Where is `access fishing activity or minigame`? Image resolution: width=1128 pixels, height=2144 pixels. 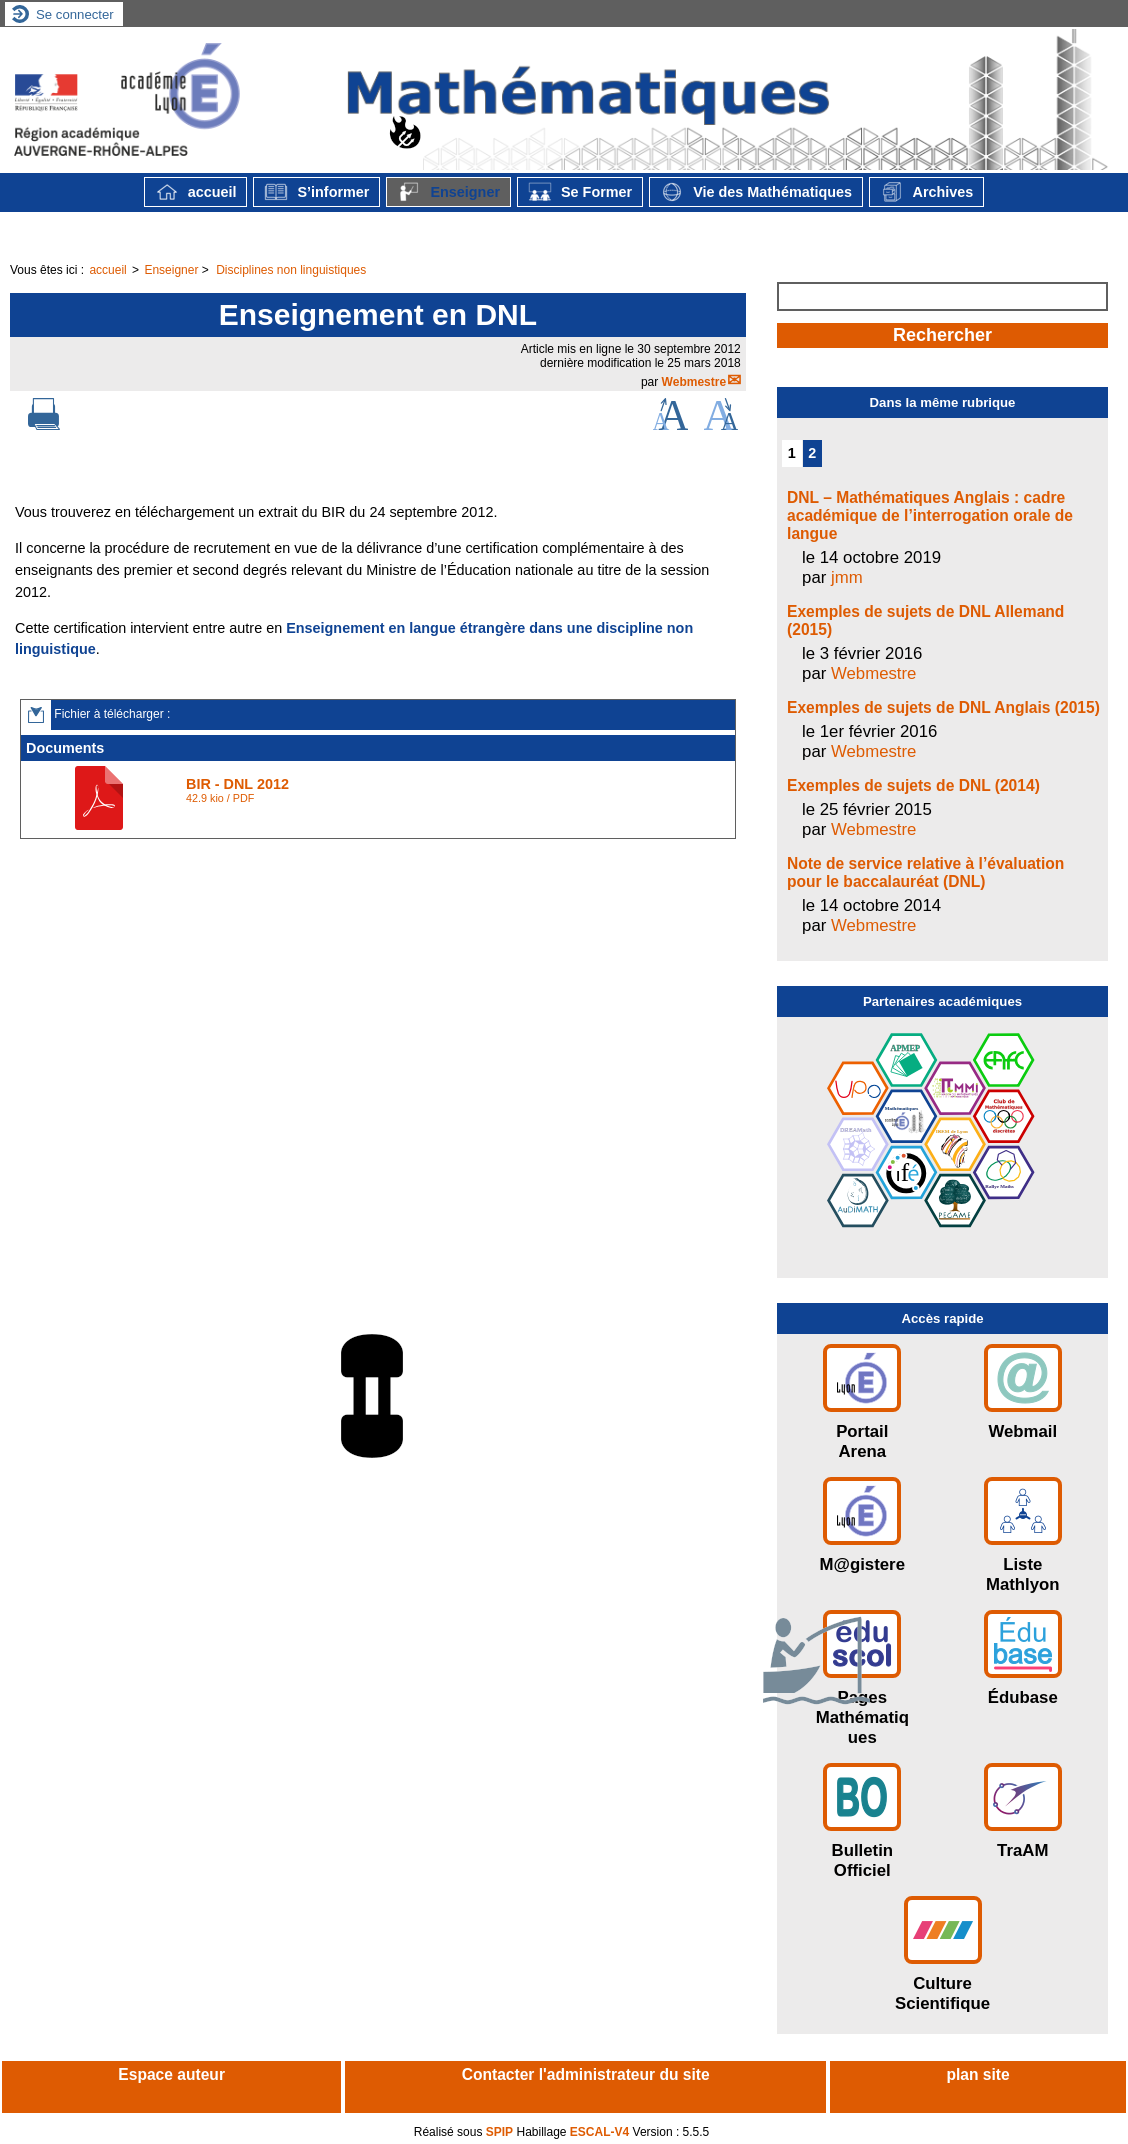 access fishing activity or minigame is located at coordinates (816, 1660).